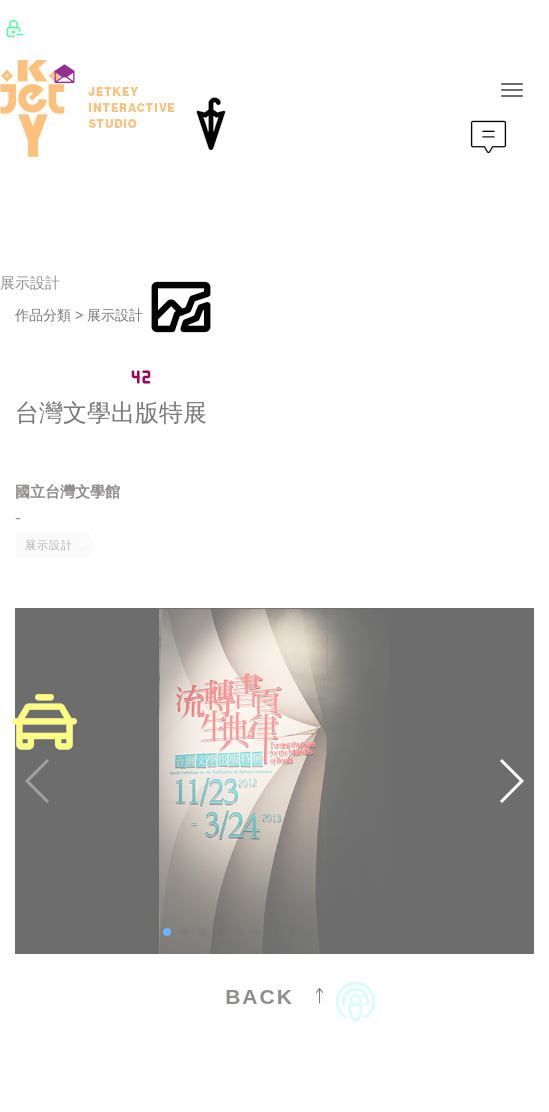 This screenshot has height=1112, width=549. I want to click on indicates a broken or corrupted image file, so click(181, 307).